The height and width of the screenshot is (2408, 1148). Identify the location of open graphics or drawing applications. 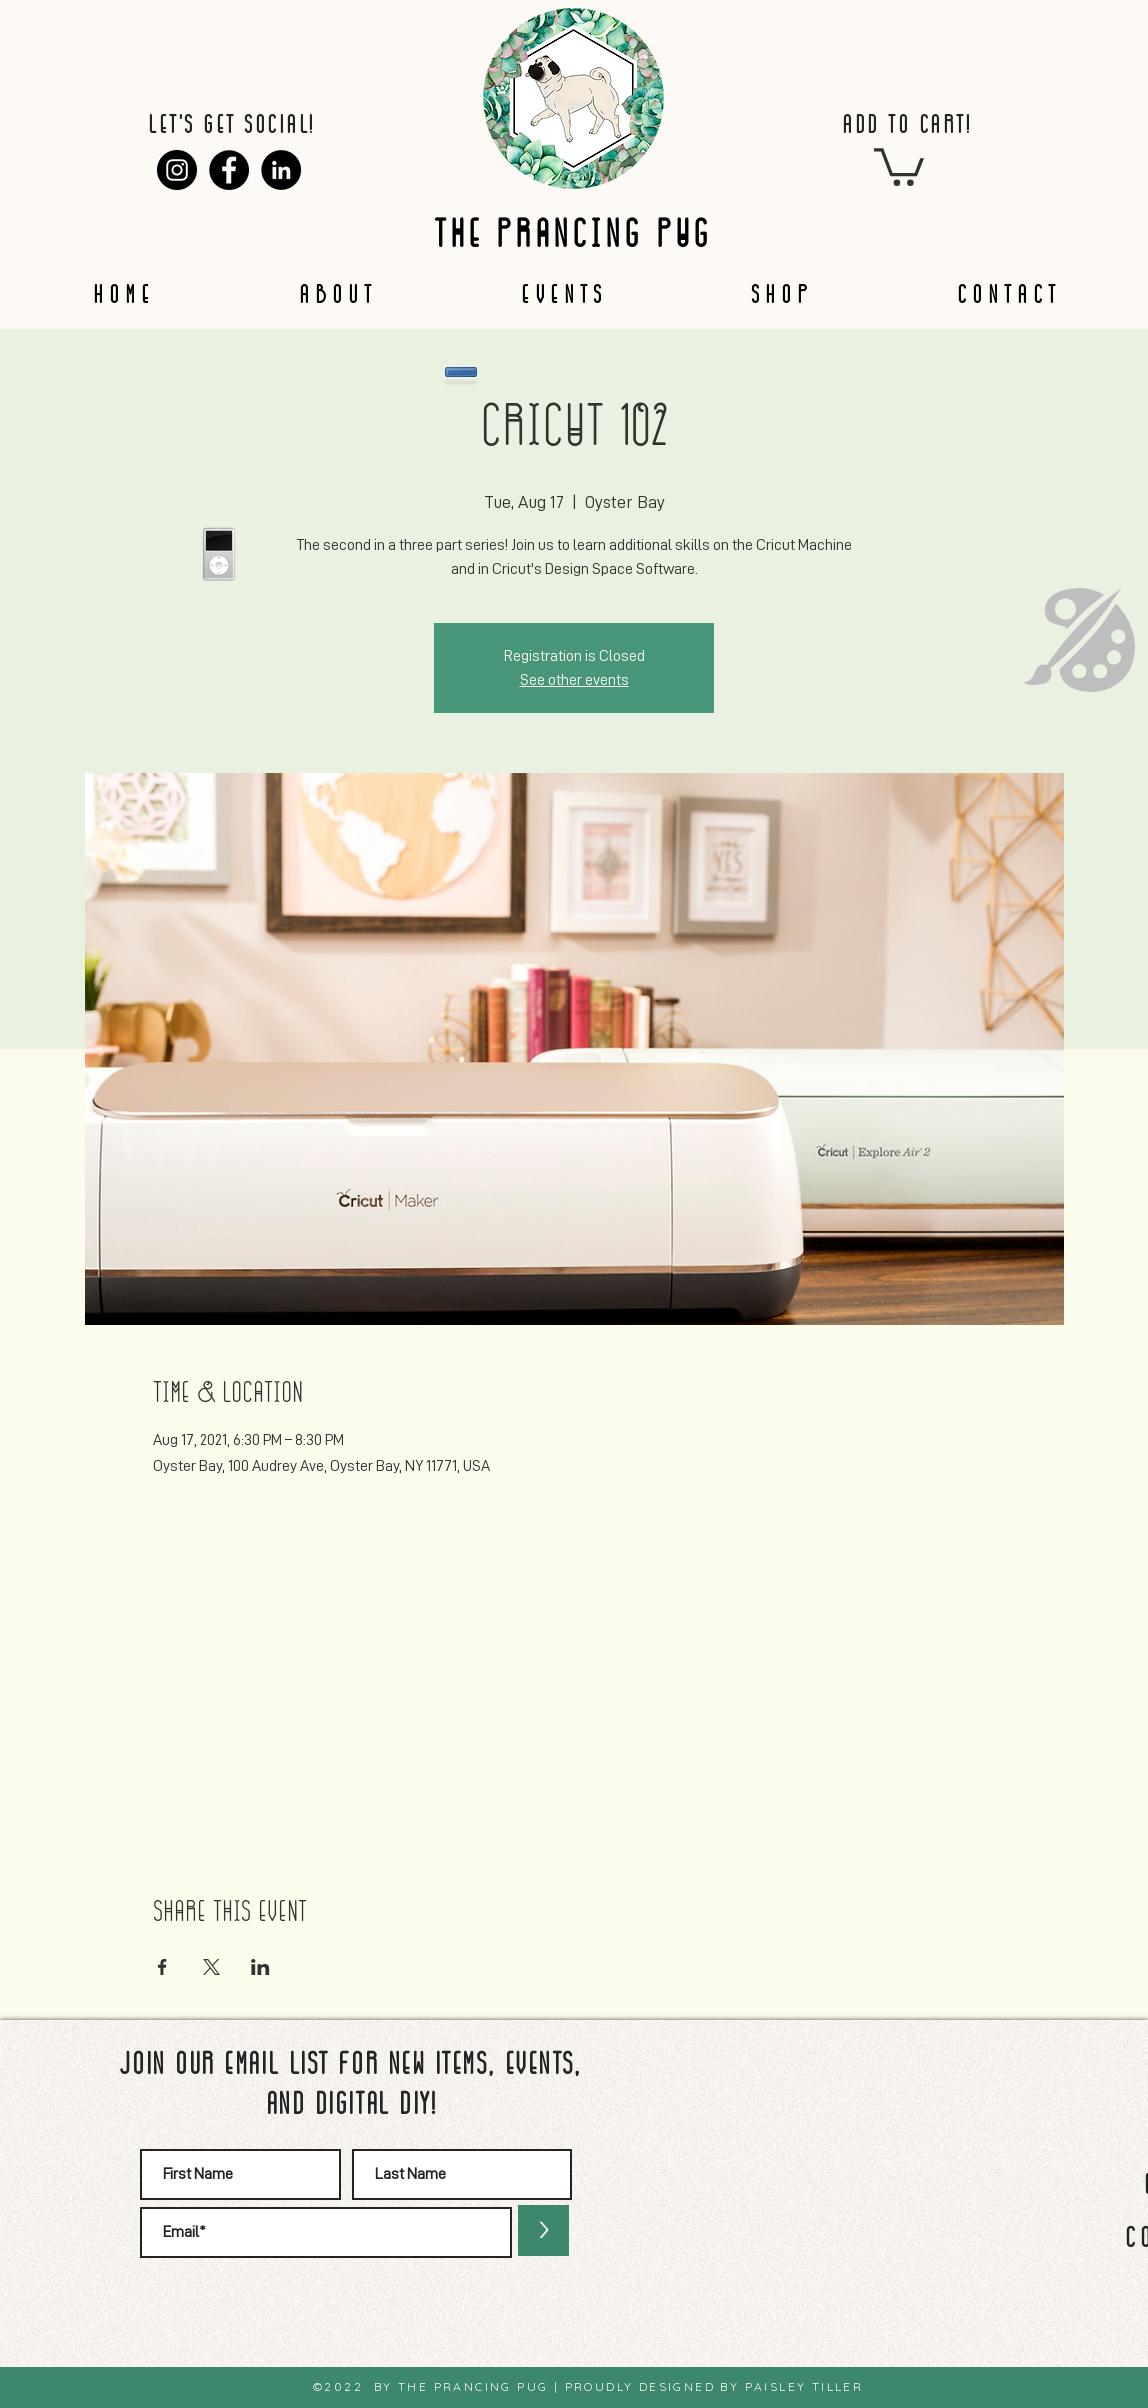
(1079, 643).